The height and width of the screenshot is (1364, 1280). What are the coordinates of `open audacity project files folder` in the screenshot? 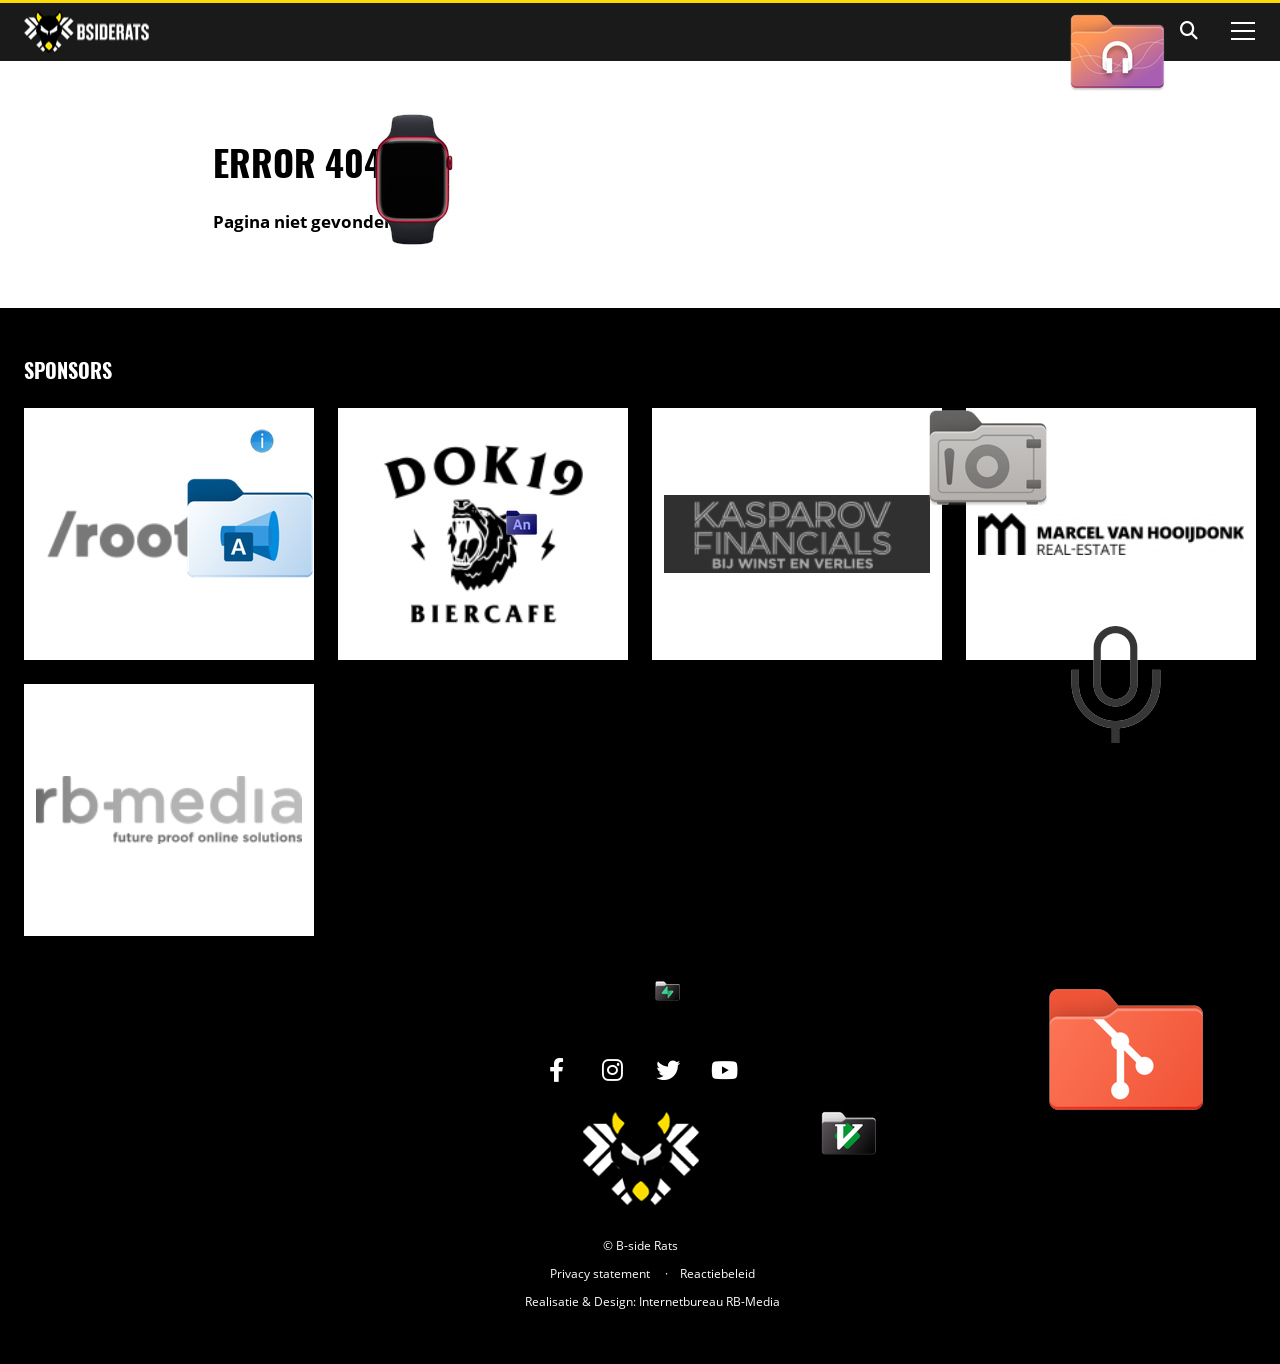 It's located at (1117, 54).